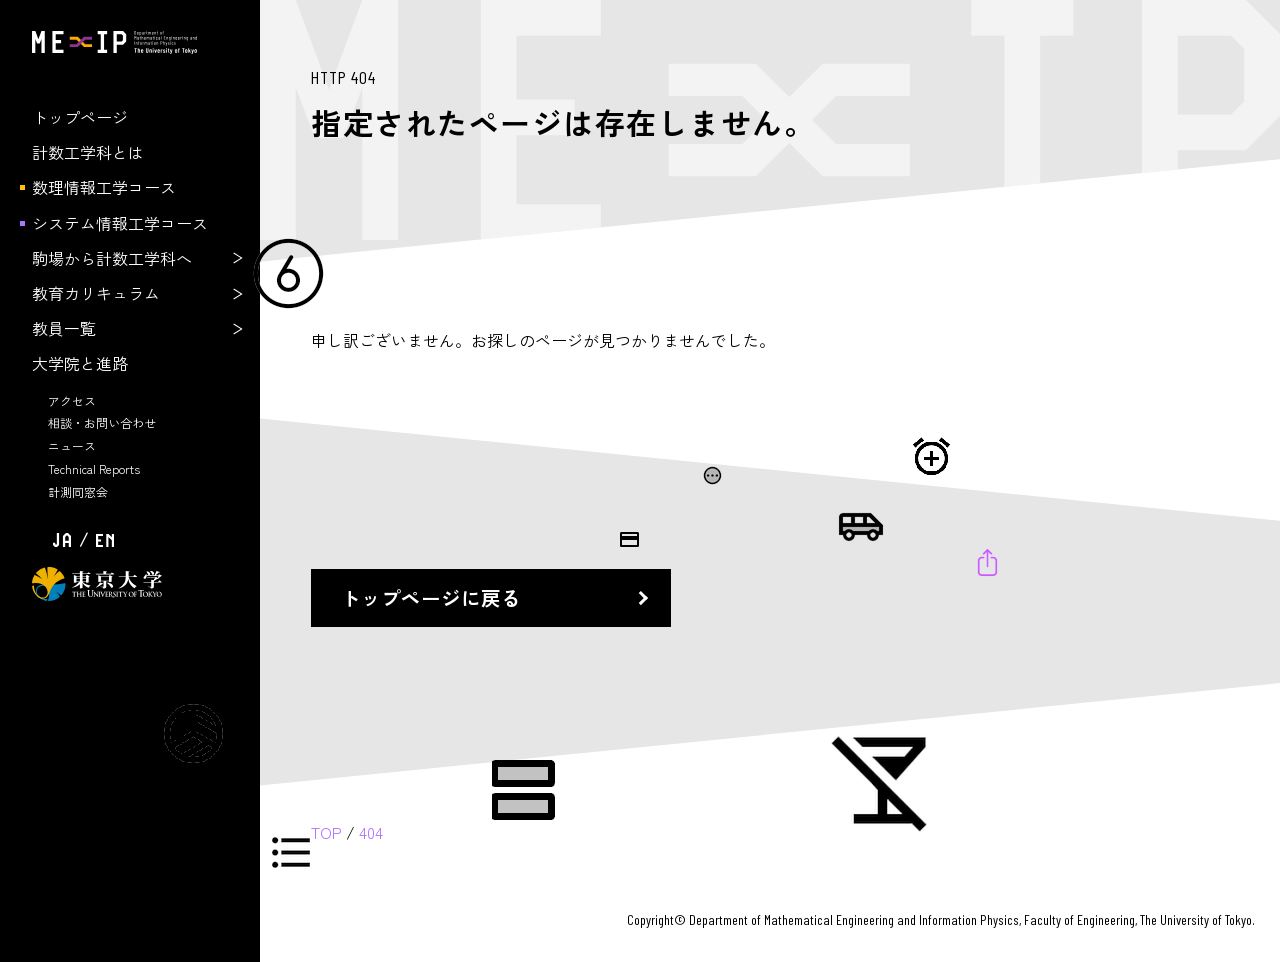  What do you see at coordinates (288, 273) in the screenshot?
I see `indicates step six in a numbered sequence` at bounding box center [288, 273].